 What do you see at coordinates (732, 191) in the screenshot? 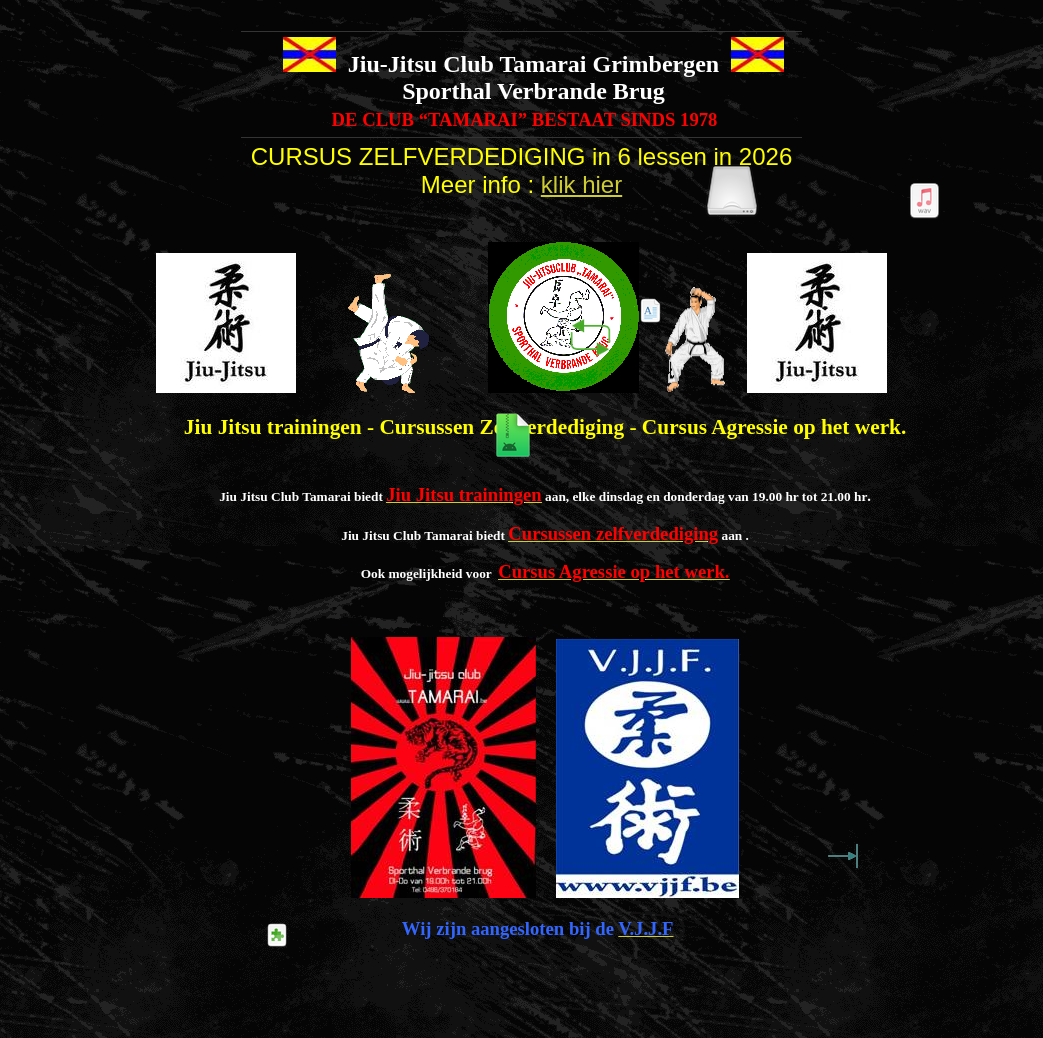
I see `access scanner device settings` at bounding box center [732, 191].